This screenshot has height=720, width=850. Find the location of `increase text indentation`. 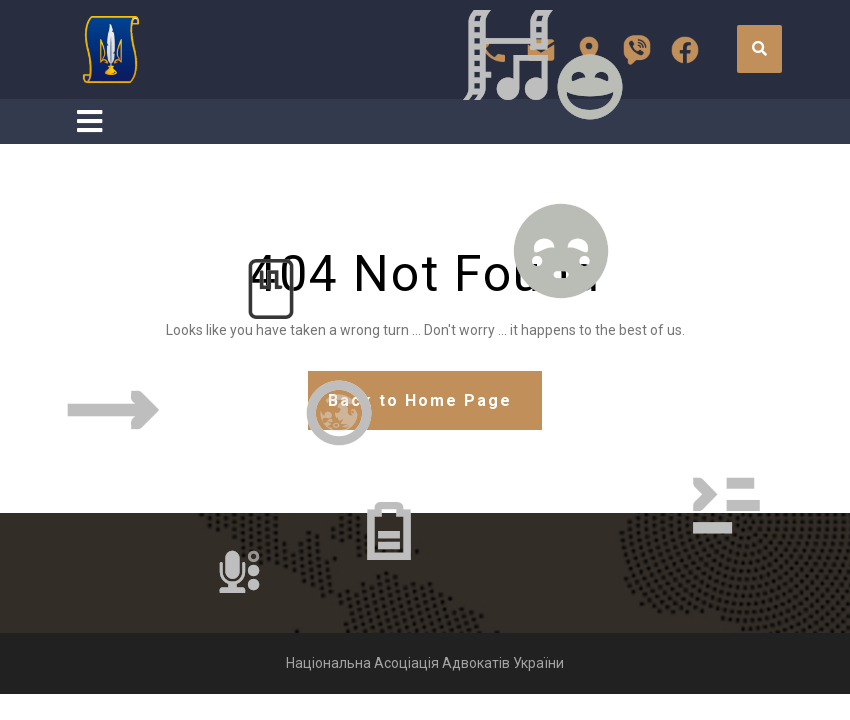

increase text indentation is located at coordinates (726, 505).